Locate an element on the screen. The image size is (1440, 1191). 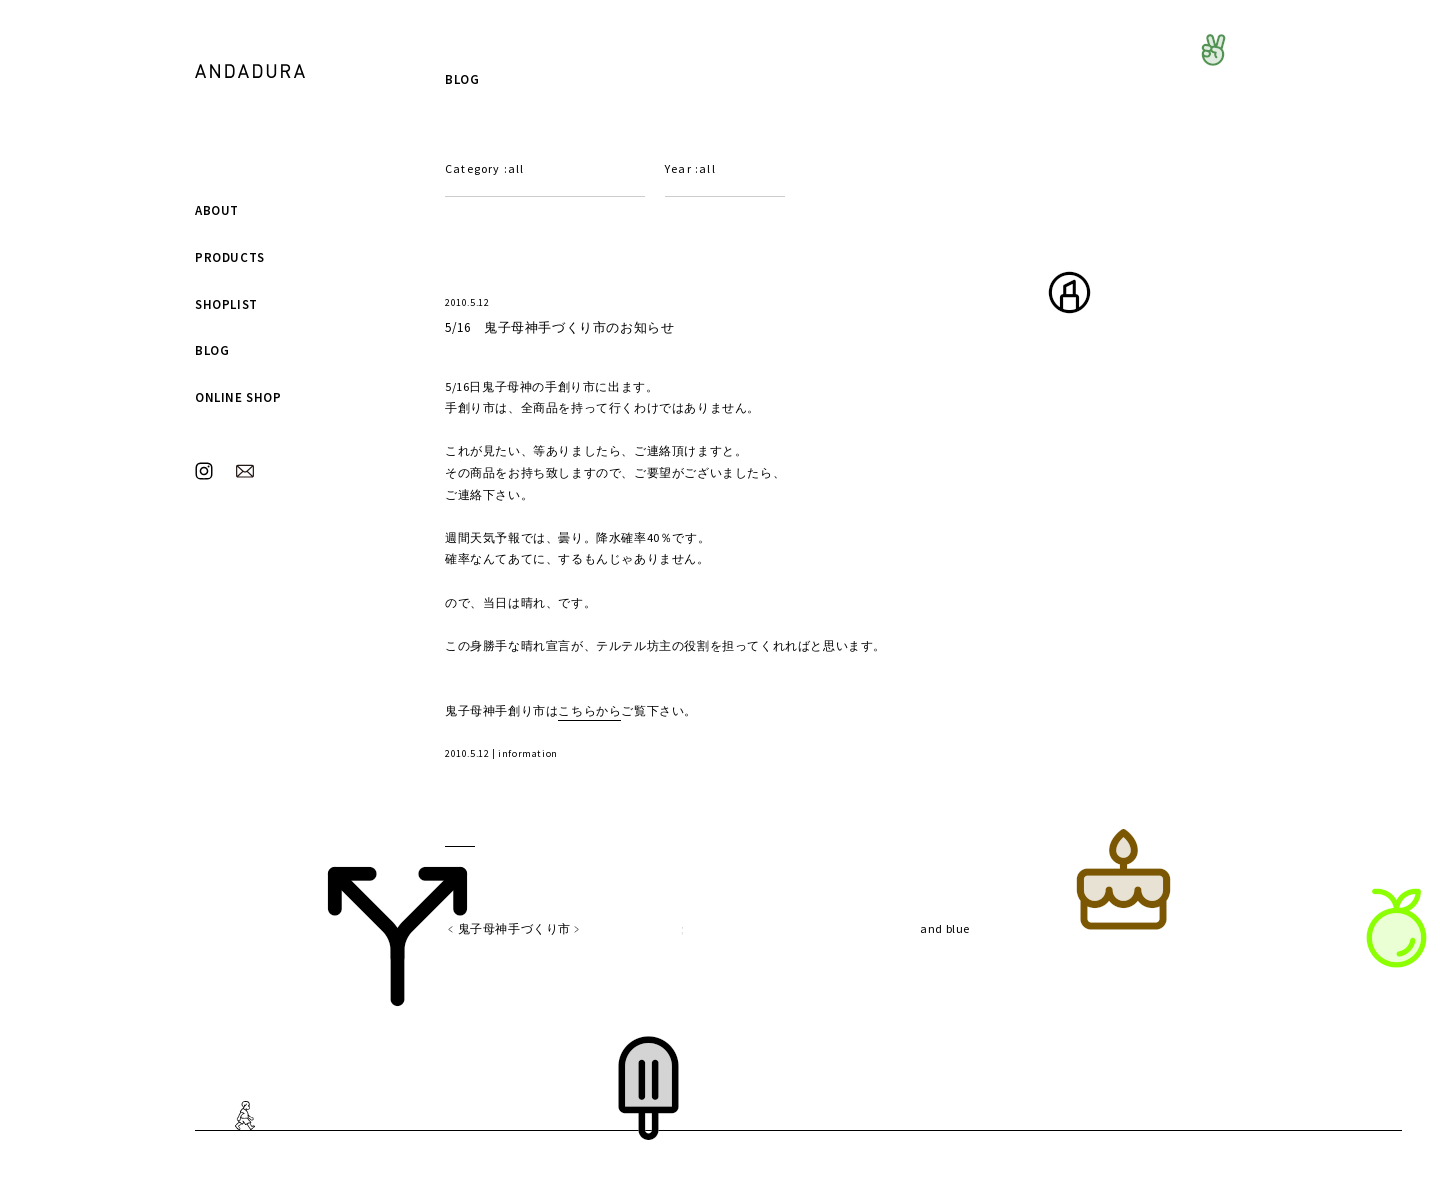
peace sign gesture or emoji reaction is located at coordinates (1213, 50).